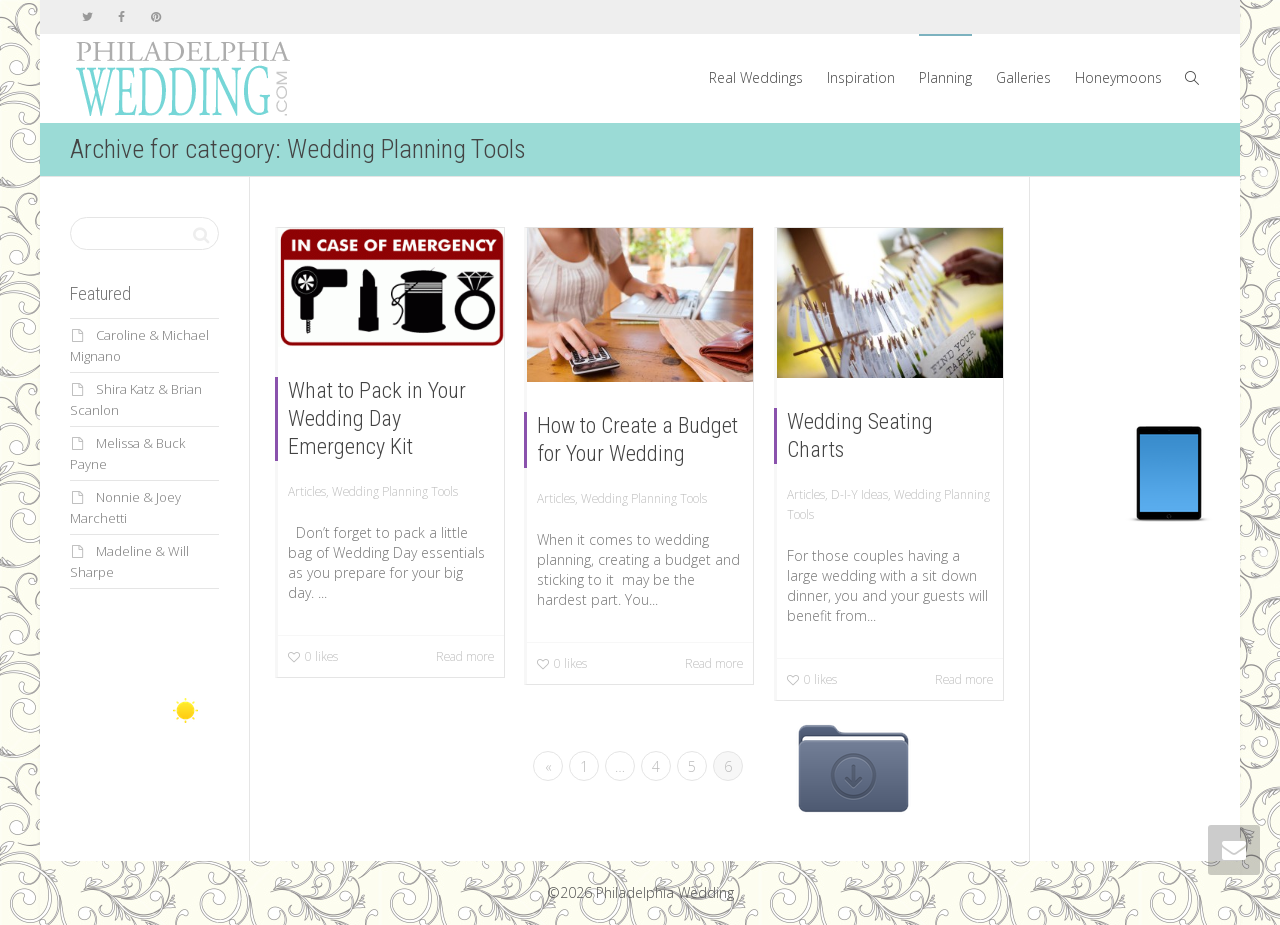 Image resolution: width=1280 pixels, height=925 pixels. Describe the element at coordinates (185, 710) in the screenshot. I see `indicates clear or sunny weather conditions` at that location.